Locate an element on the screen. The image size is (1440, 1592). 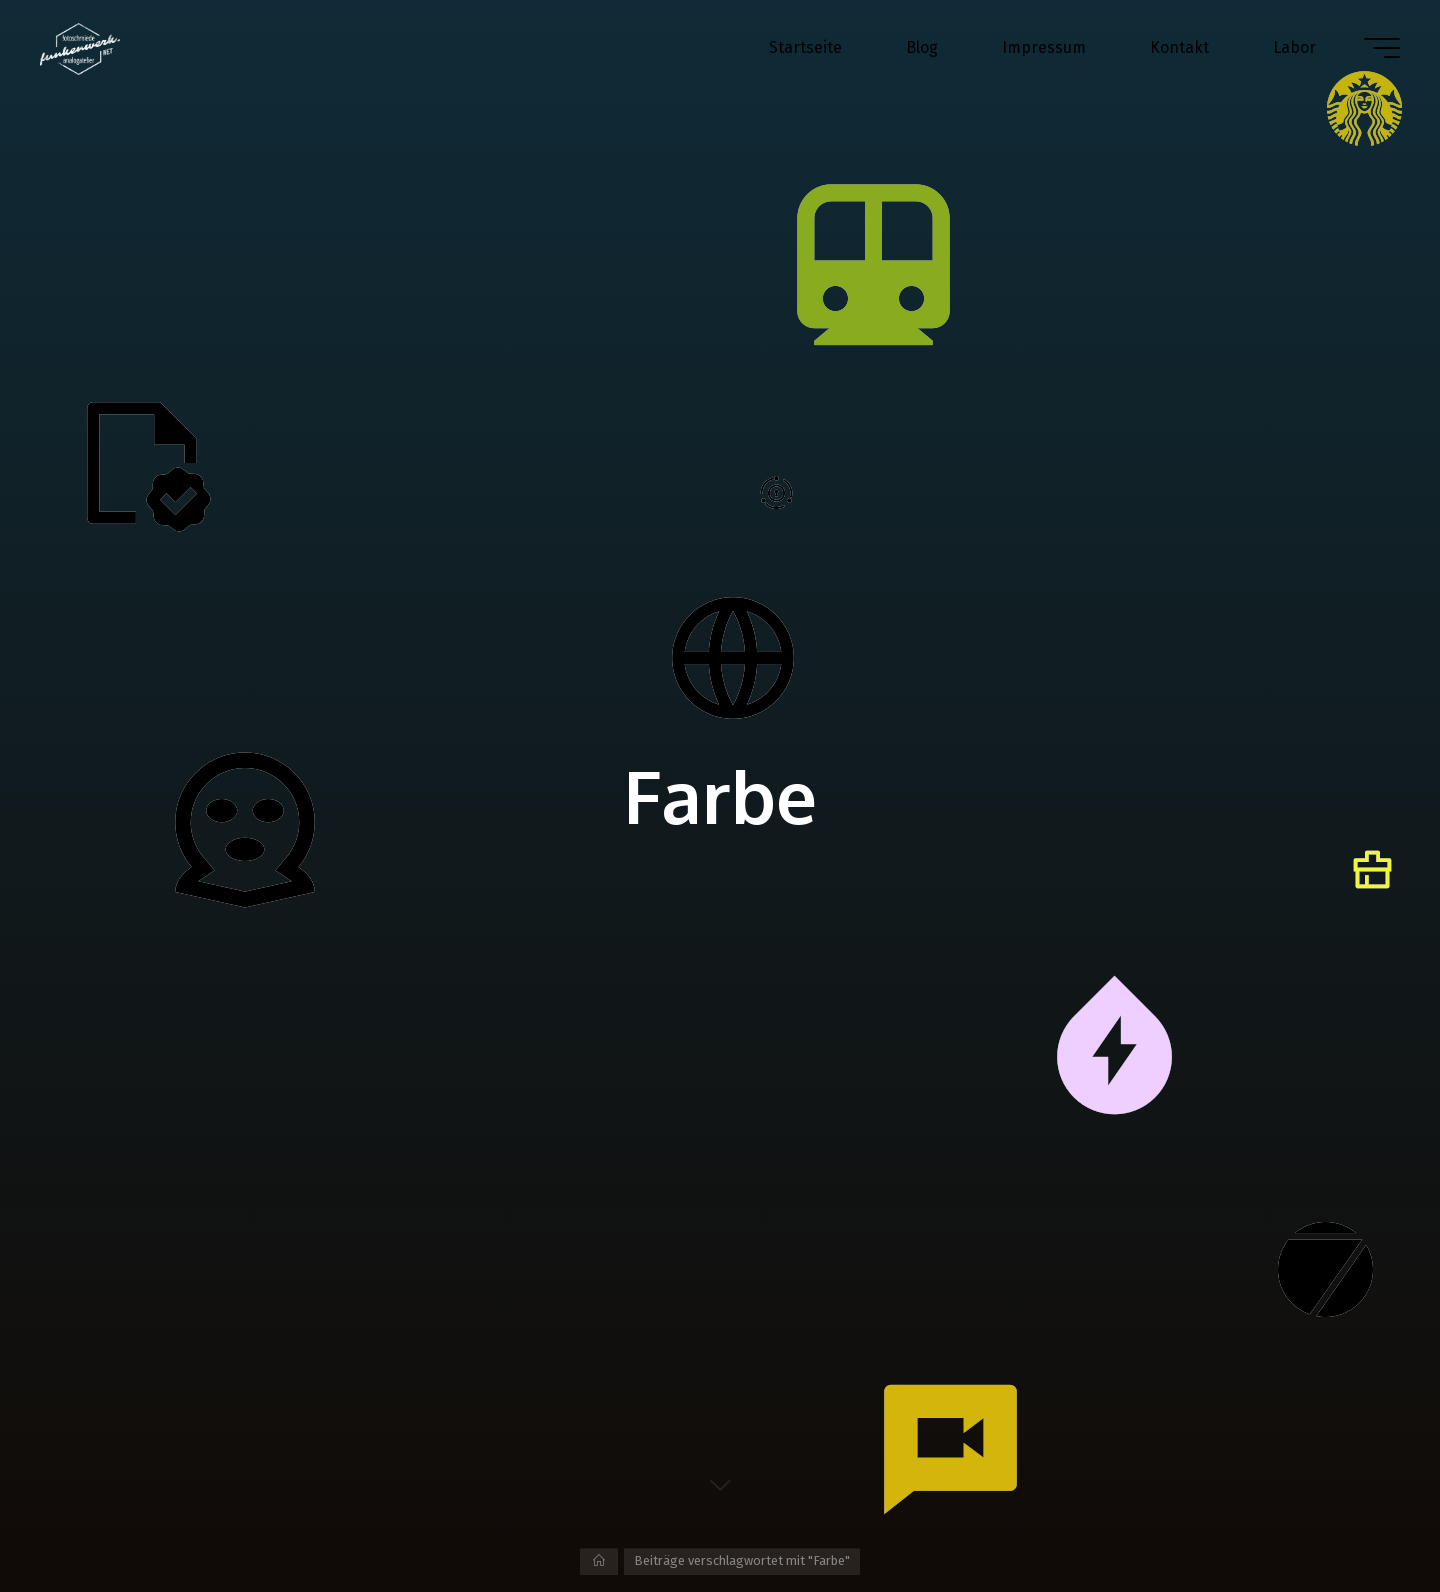
open the Starbucks app is located at coordinates (1364, 108).